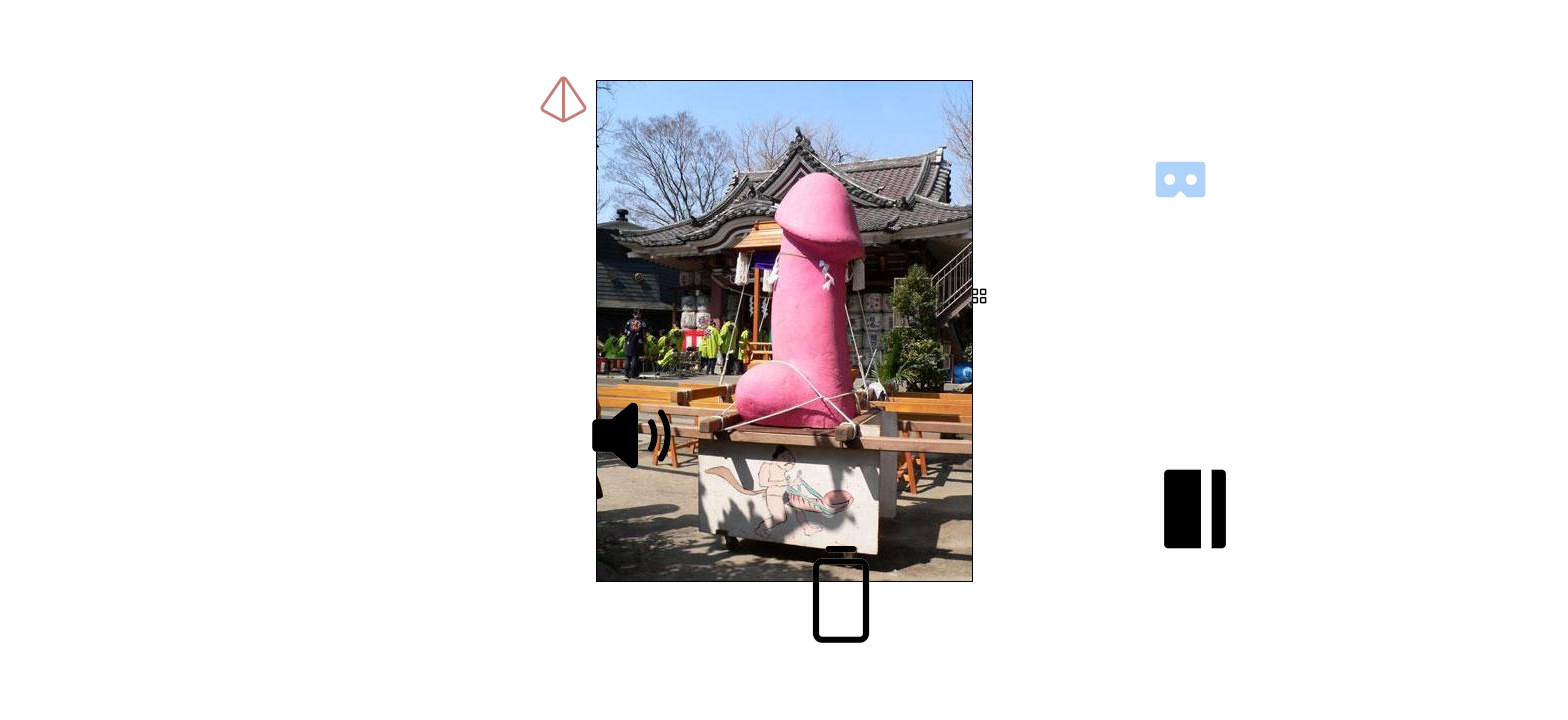 The width and height of the screenshot is (1568, 720). What do you see at coordinates (1195, 509) in the screenshot?
I see `open your journal or diary` at bounding box center [1195, 509].